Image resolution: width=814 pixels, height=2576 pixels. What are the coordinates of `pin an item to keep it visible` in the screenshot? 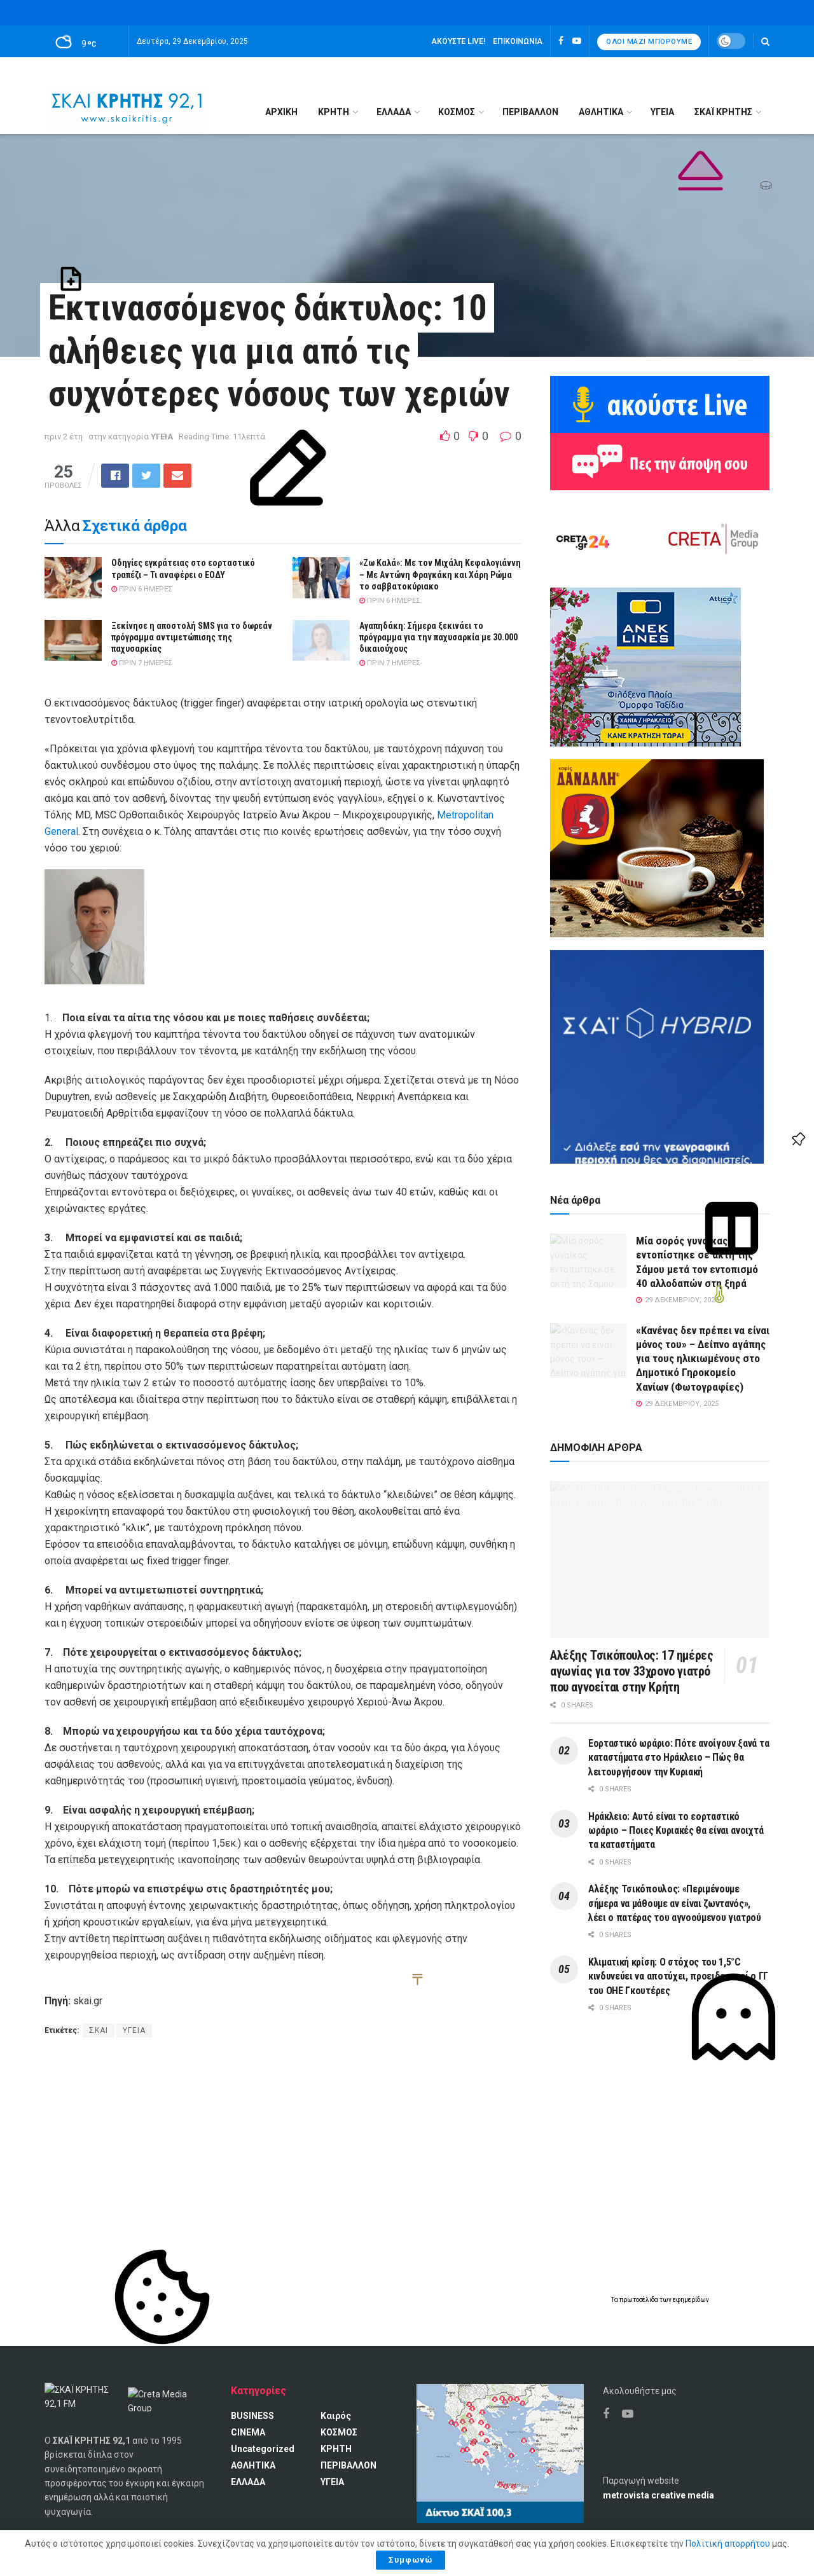 It's located at (798, 1140).